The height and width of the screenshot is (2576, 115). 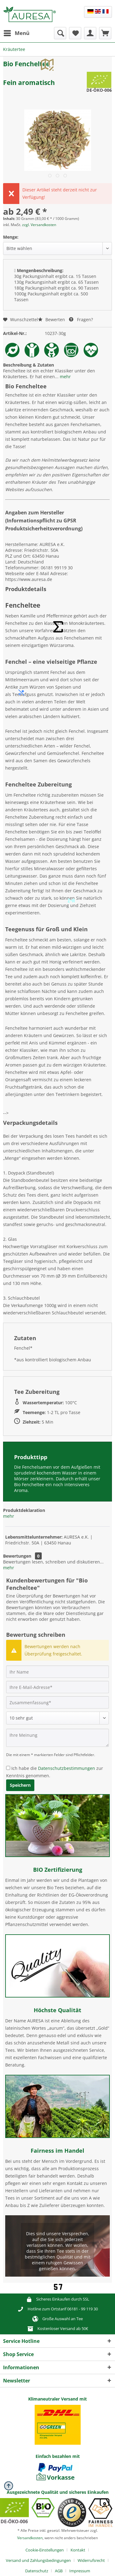 I want to click on calculate the sum of selected values, so click(x=58, y=627).